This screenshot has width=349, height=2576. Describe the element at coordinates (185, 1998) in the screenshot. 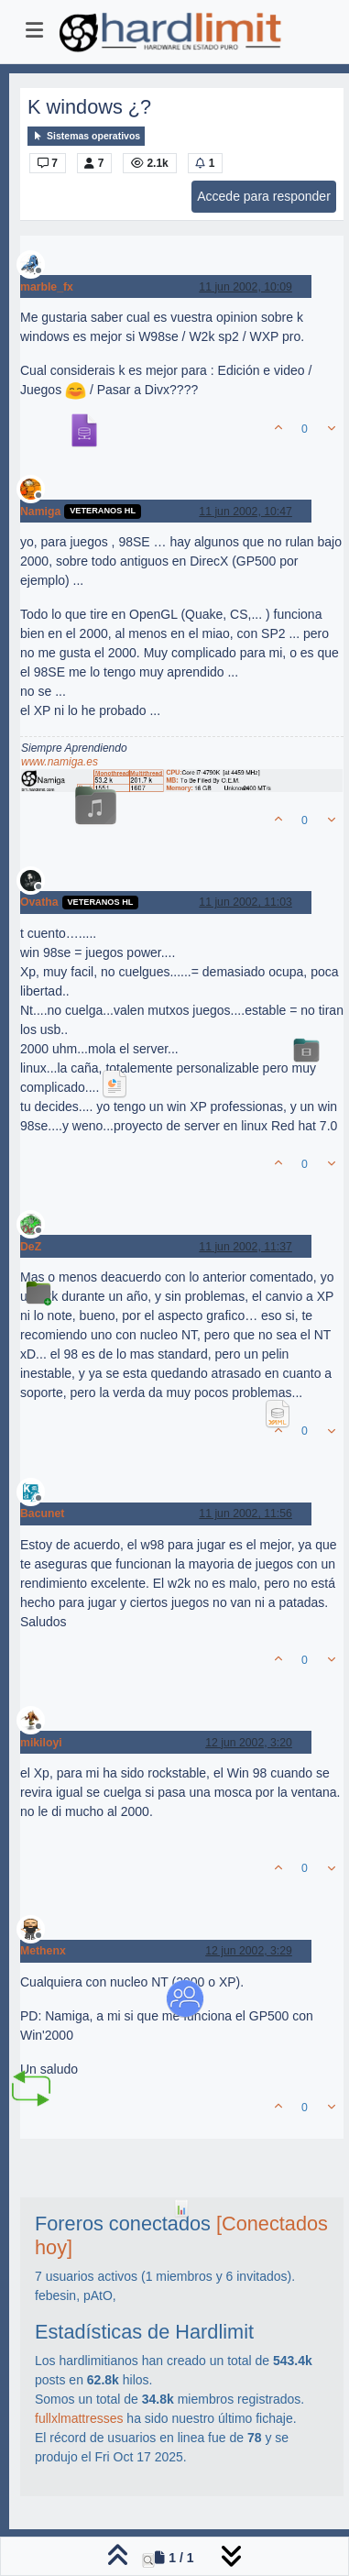

I see `manage user accounts and settings` at that location.